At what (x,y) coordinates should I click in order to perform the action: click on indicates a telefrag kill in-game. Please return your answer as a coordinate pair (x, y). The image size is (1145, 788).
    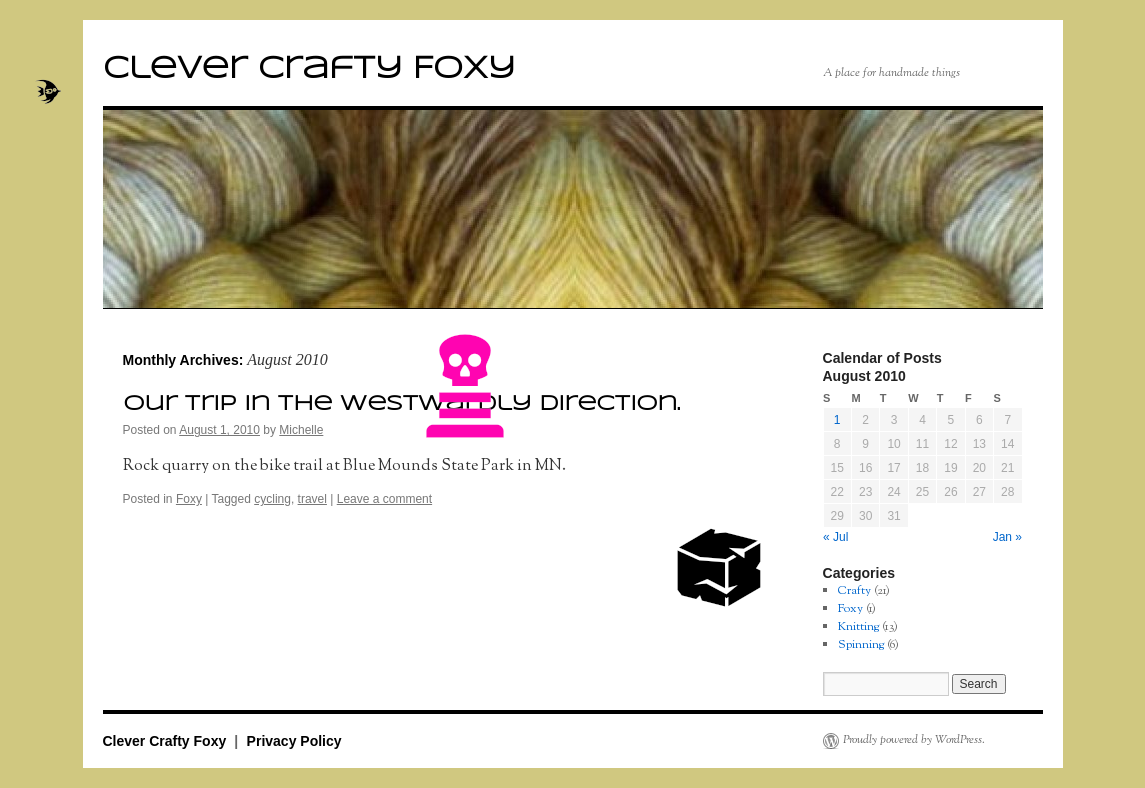
    Looking at the image, I should click on (465, 386).